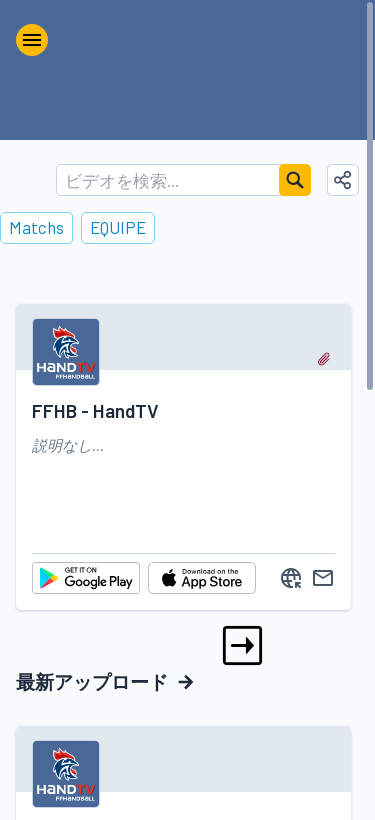 This screenshot has width=375, height=820. Describe the element at coordinates (242, 645) in the screenshot. I see `indicates a renamed file in a diff view` at that location.